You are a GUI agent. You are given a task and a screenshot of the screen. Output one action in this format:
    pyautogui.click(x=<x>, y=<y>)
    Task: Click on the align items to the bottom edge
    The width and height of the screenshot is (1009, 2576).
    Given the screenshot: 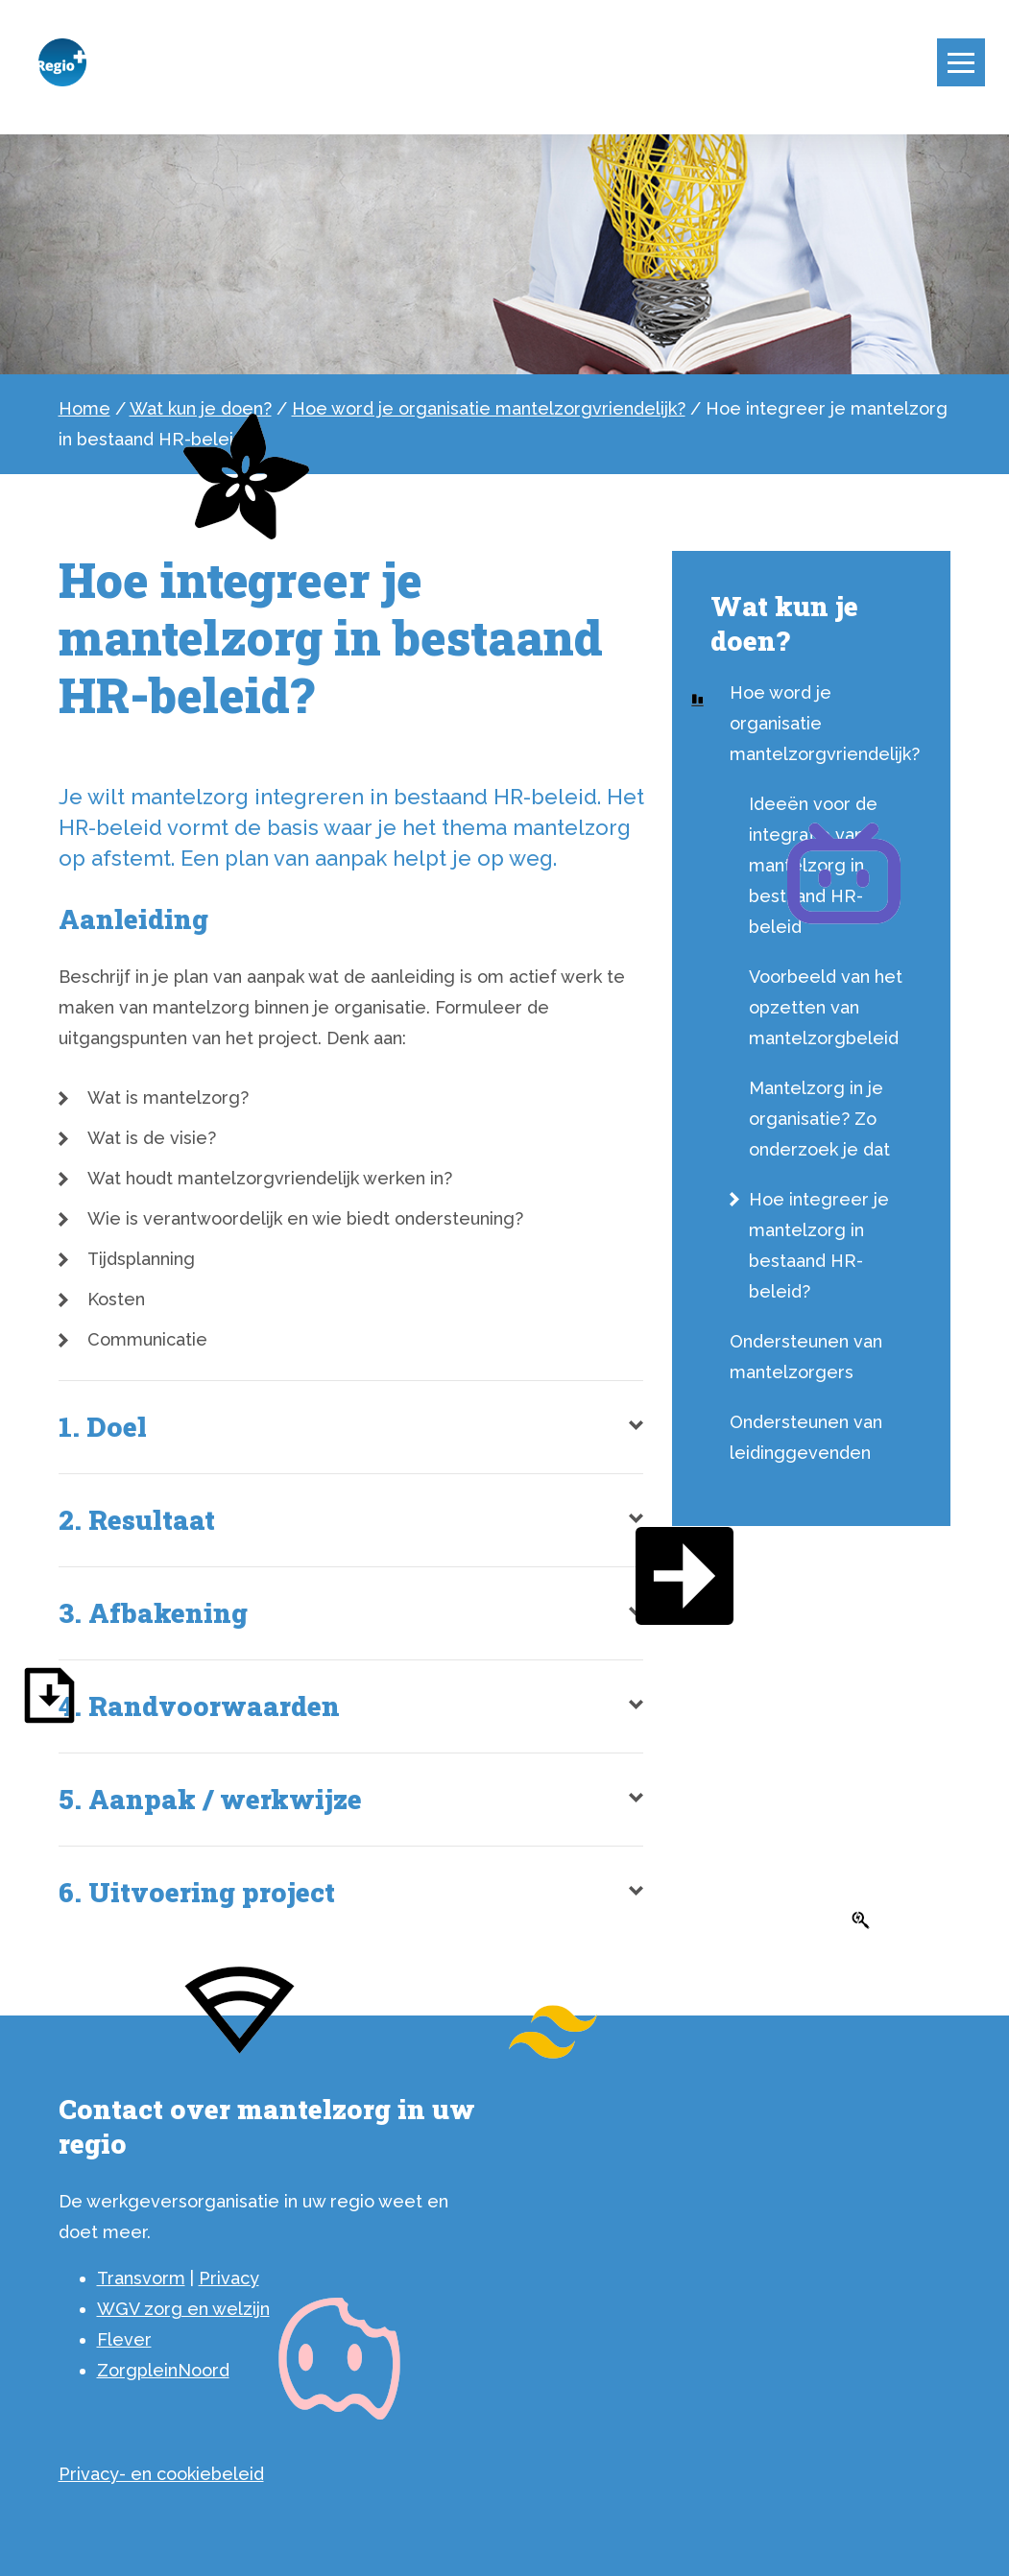 What is the action you would take?
    pyautogui.click(x=697, y=700)
    